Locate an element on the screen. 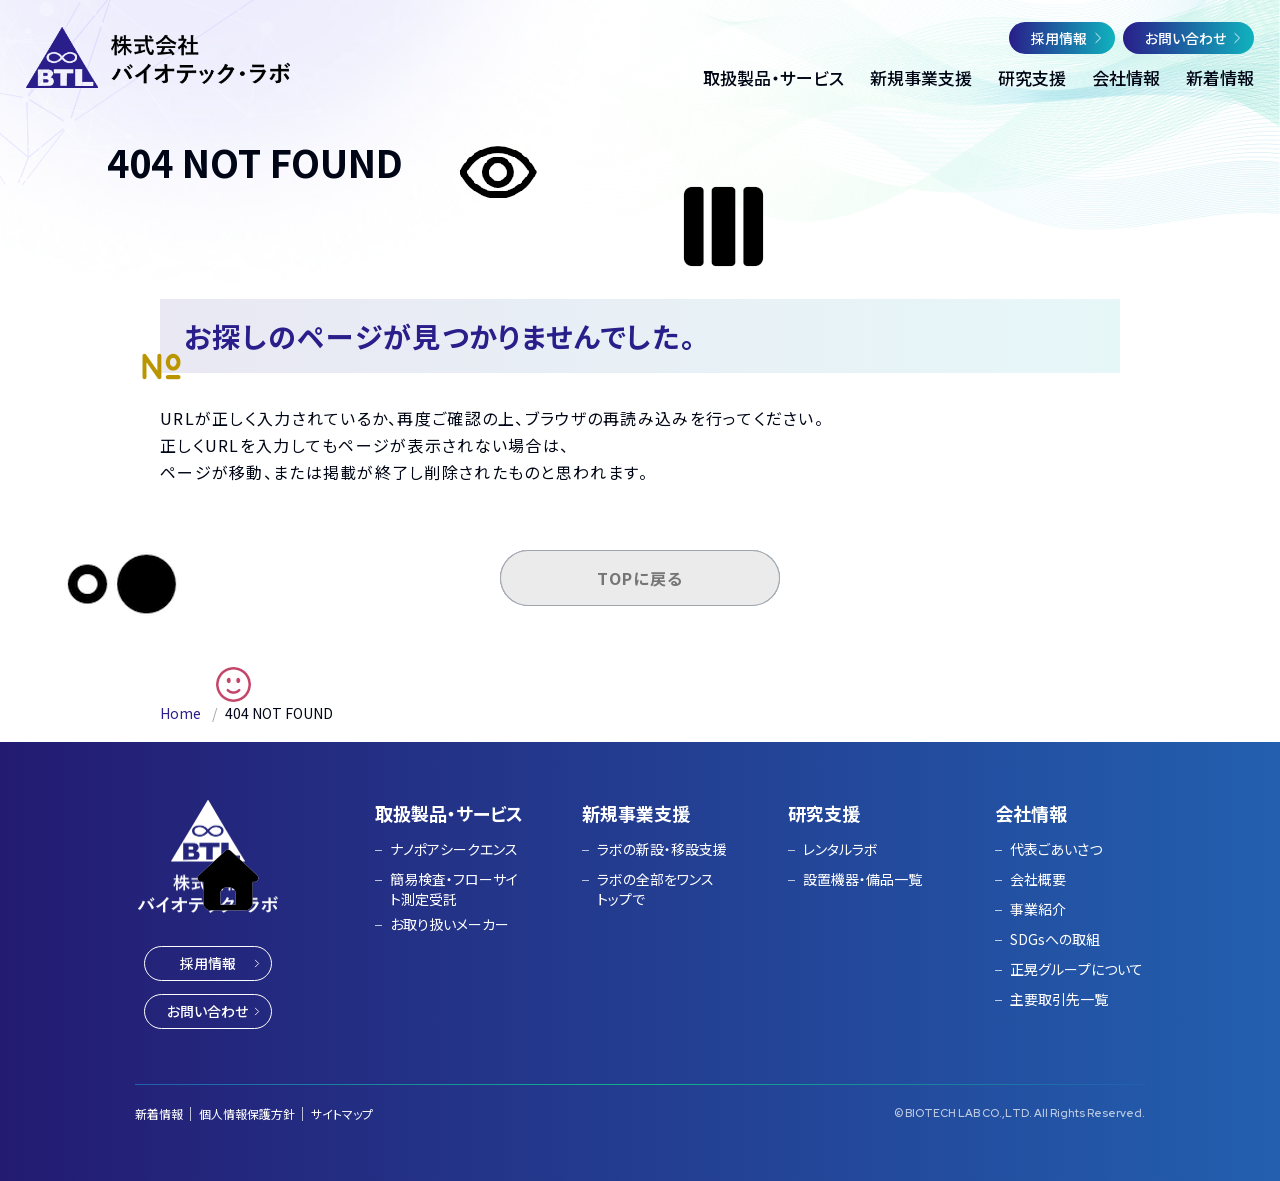 The image size is (1280, 1181). toggle visibility of an item is located at coordinates (498, 174).